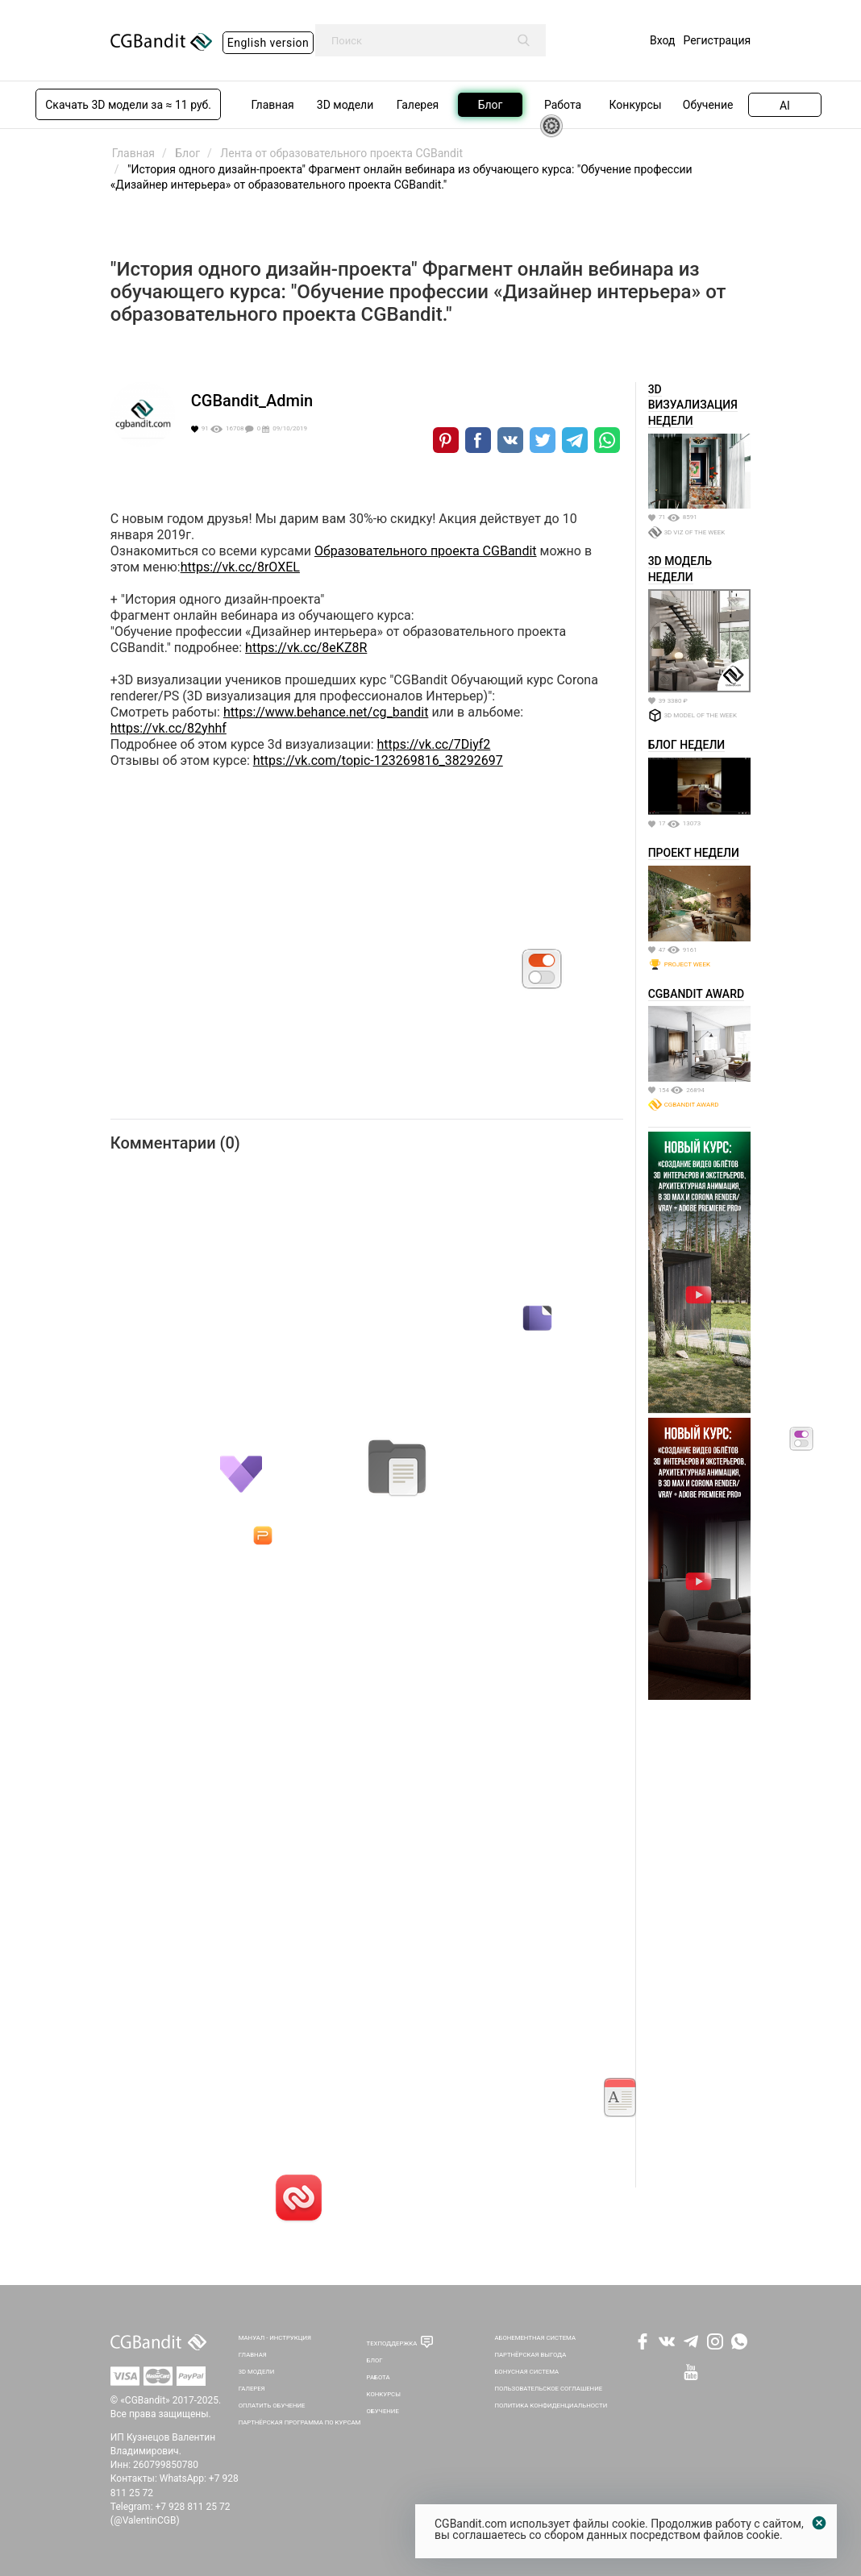 The width and height of the screenshot is (861, 2576). I want to click on open wps presentation app, so click(263, 1535).